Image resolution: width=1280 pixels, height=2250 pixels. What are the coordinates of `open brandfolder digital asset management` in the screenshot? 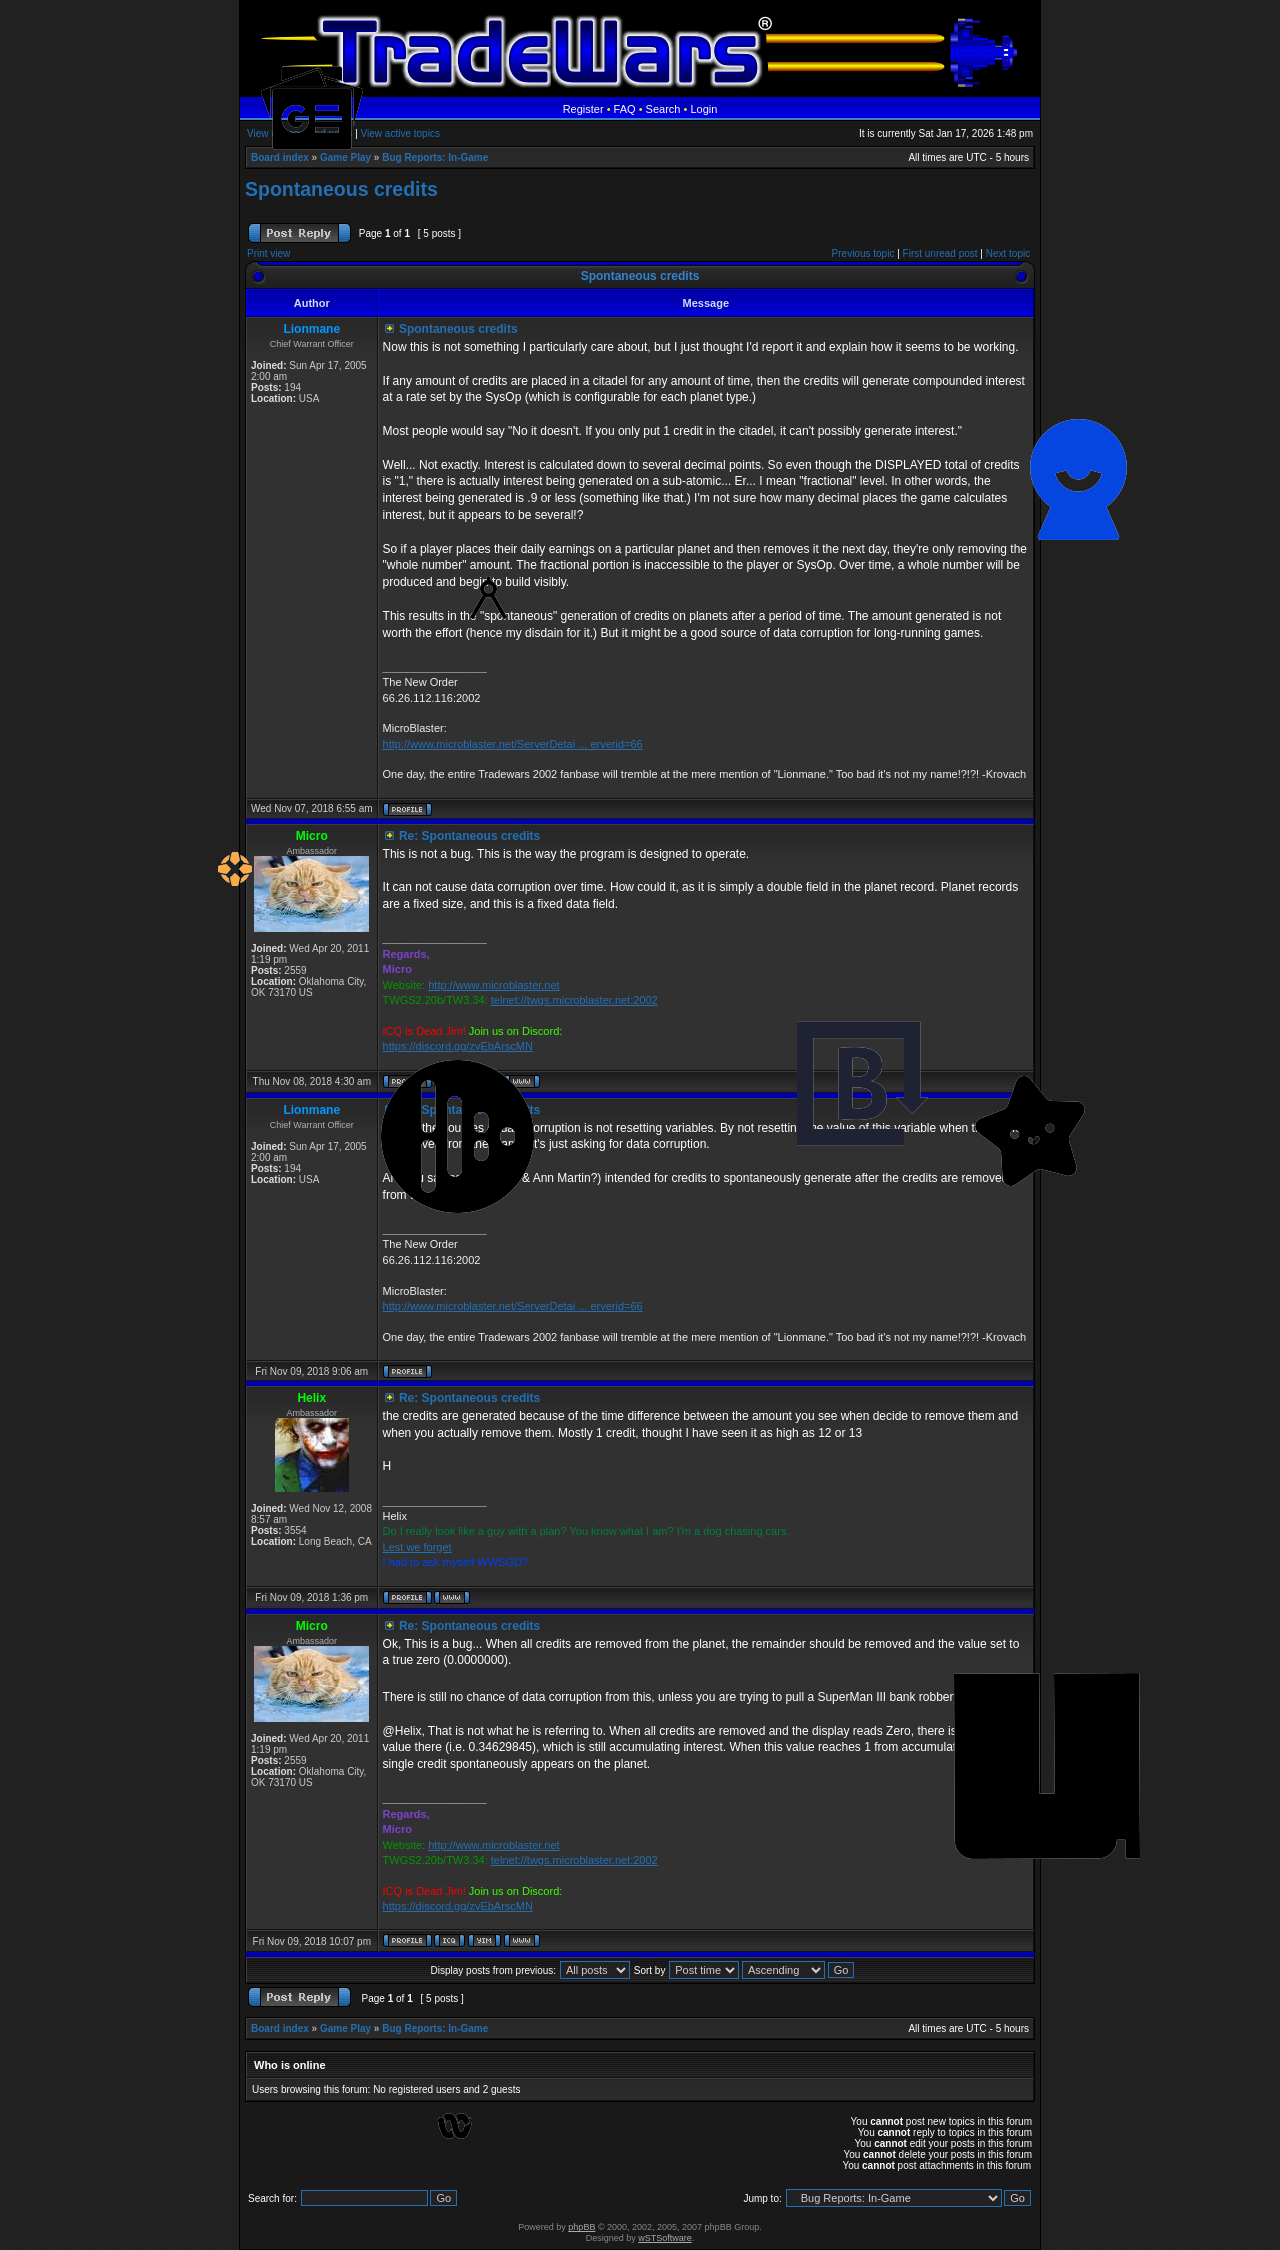 It's located at (862, 1083).